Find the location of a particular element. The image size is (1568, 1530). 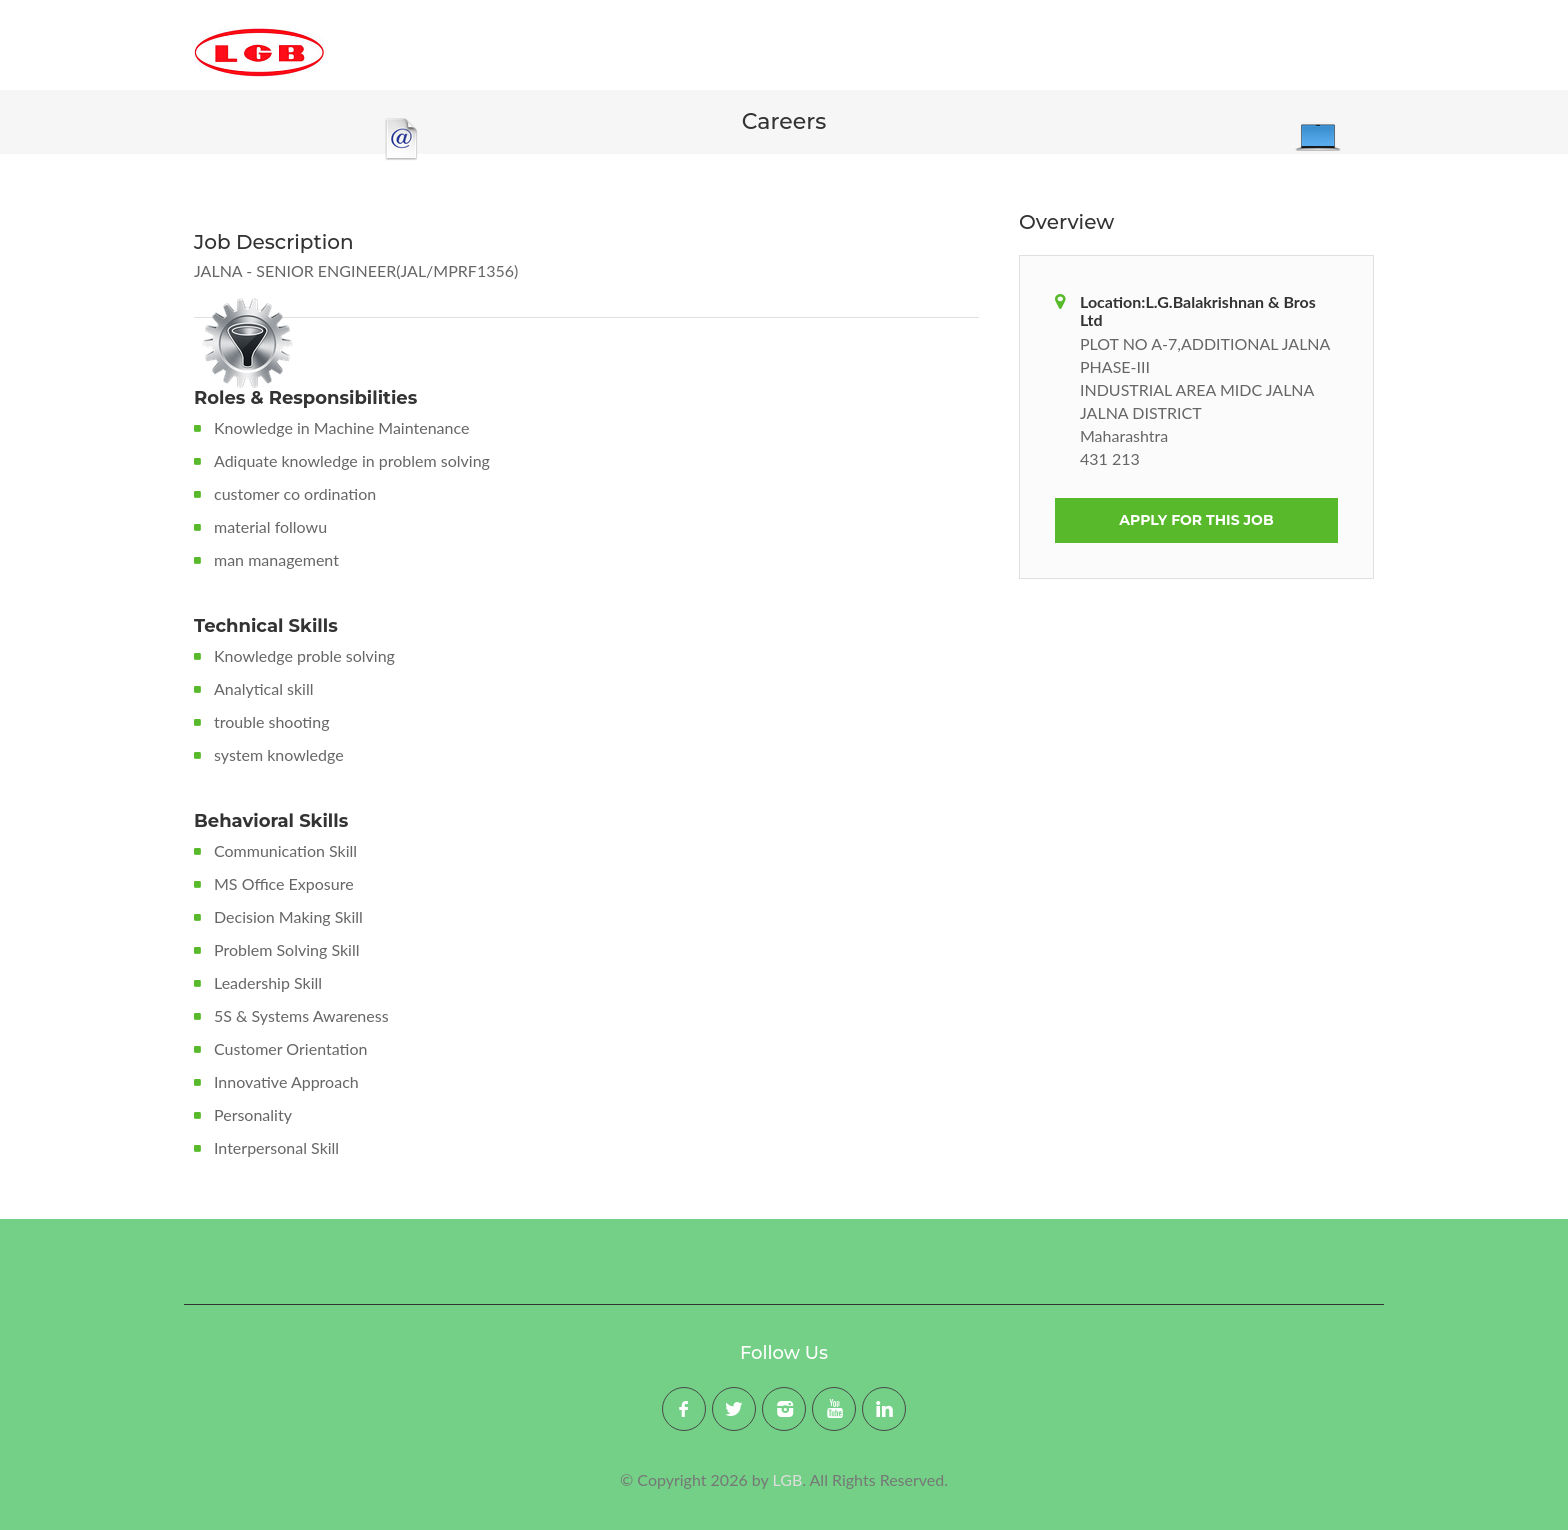

filter or sort media library content is located at coordinates (247, 343).